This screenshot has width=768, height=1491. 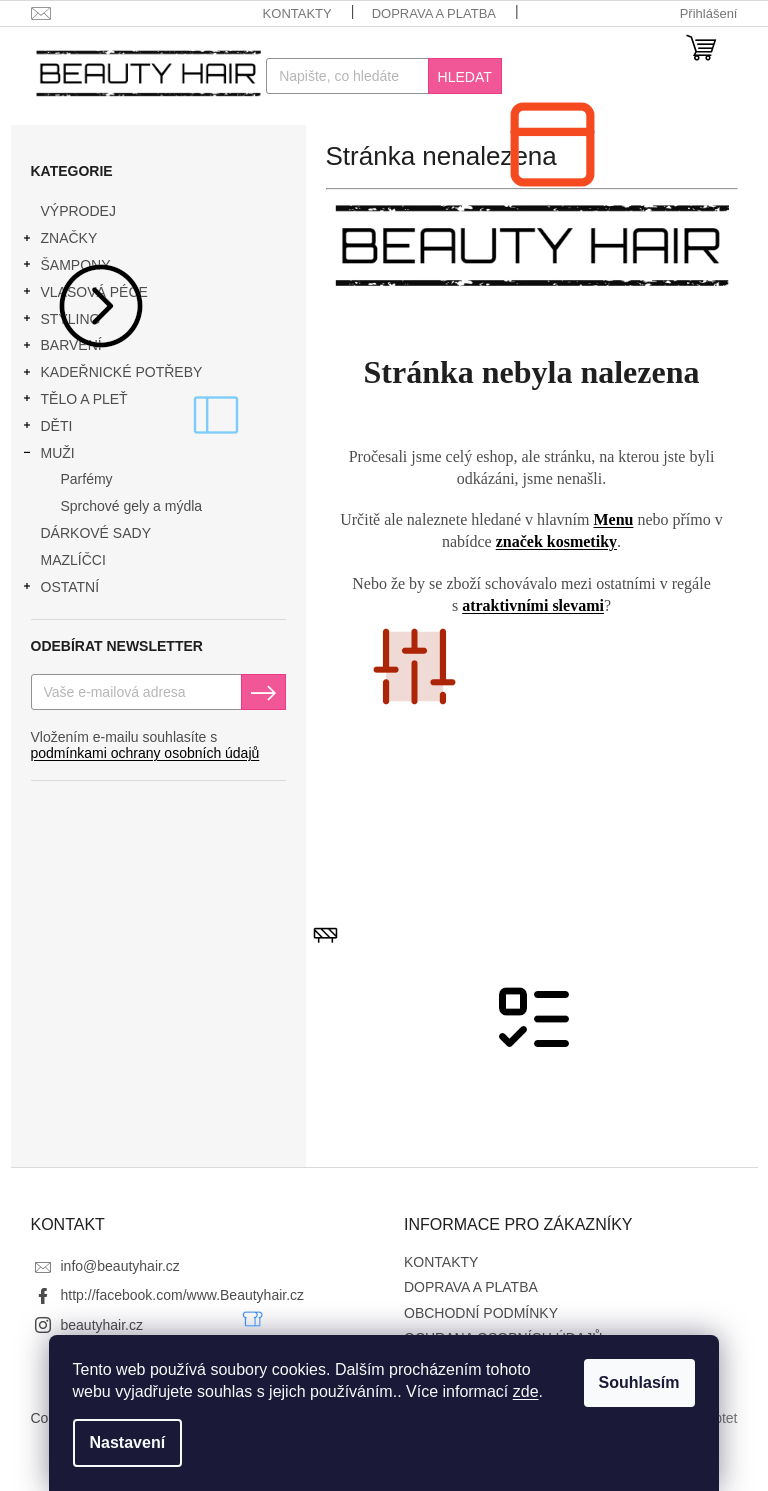 I want to click on toggle sidebar panel visibility, so click(x=216, y=415).